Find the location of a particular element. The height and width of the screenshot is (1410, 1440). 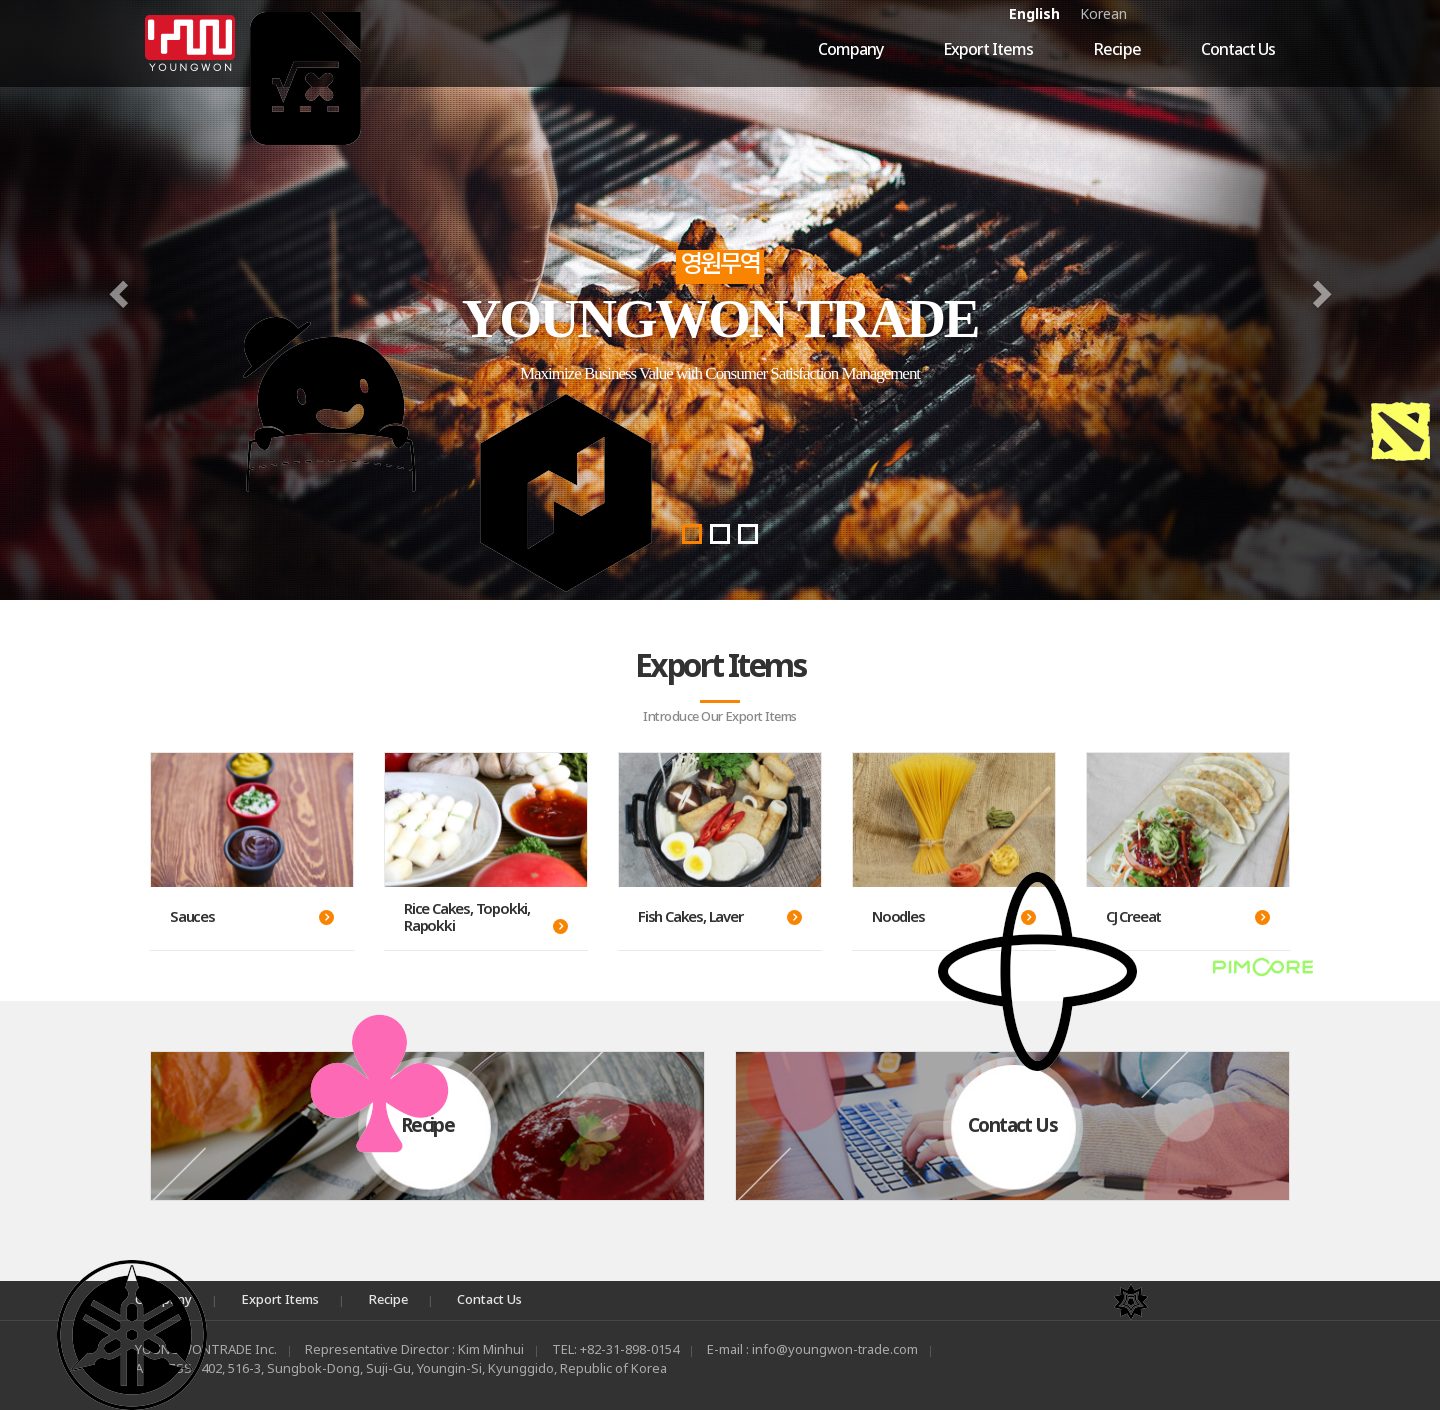

HashiCorp Nomad application logo is located at coordinates (566, 493).